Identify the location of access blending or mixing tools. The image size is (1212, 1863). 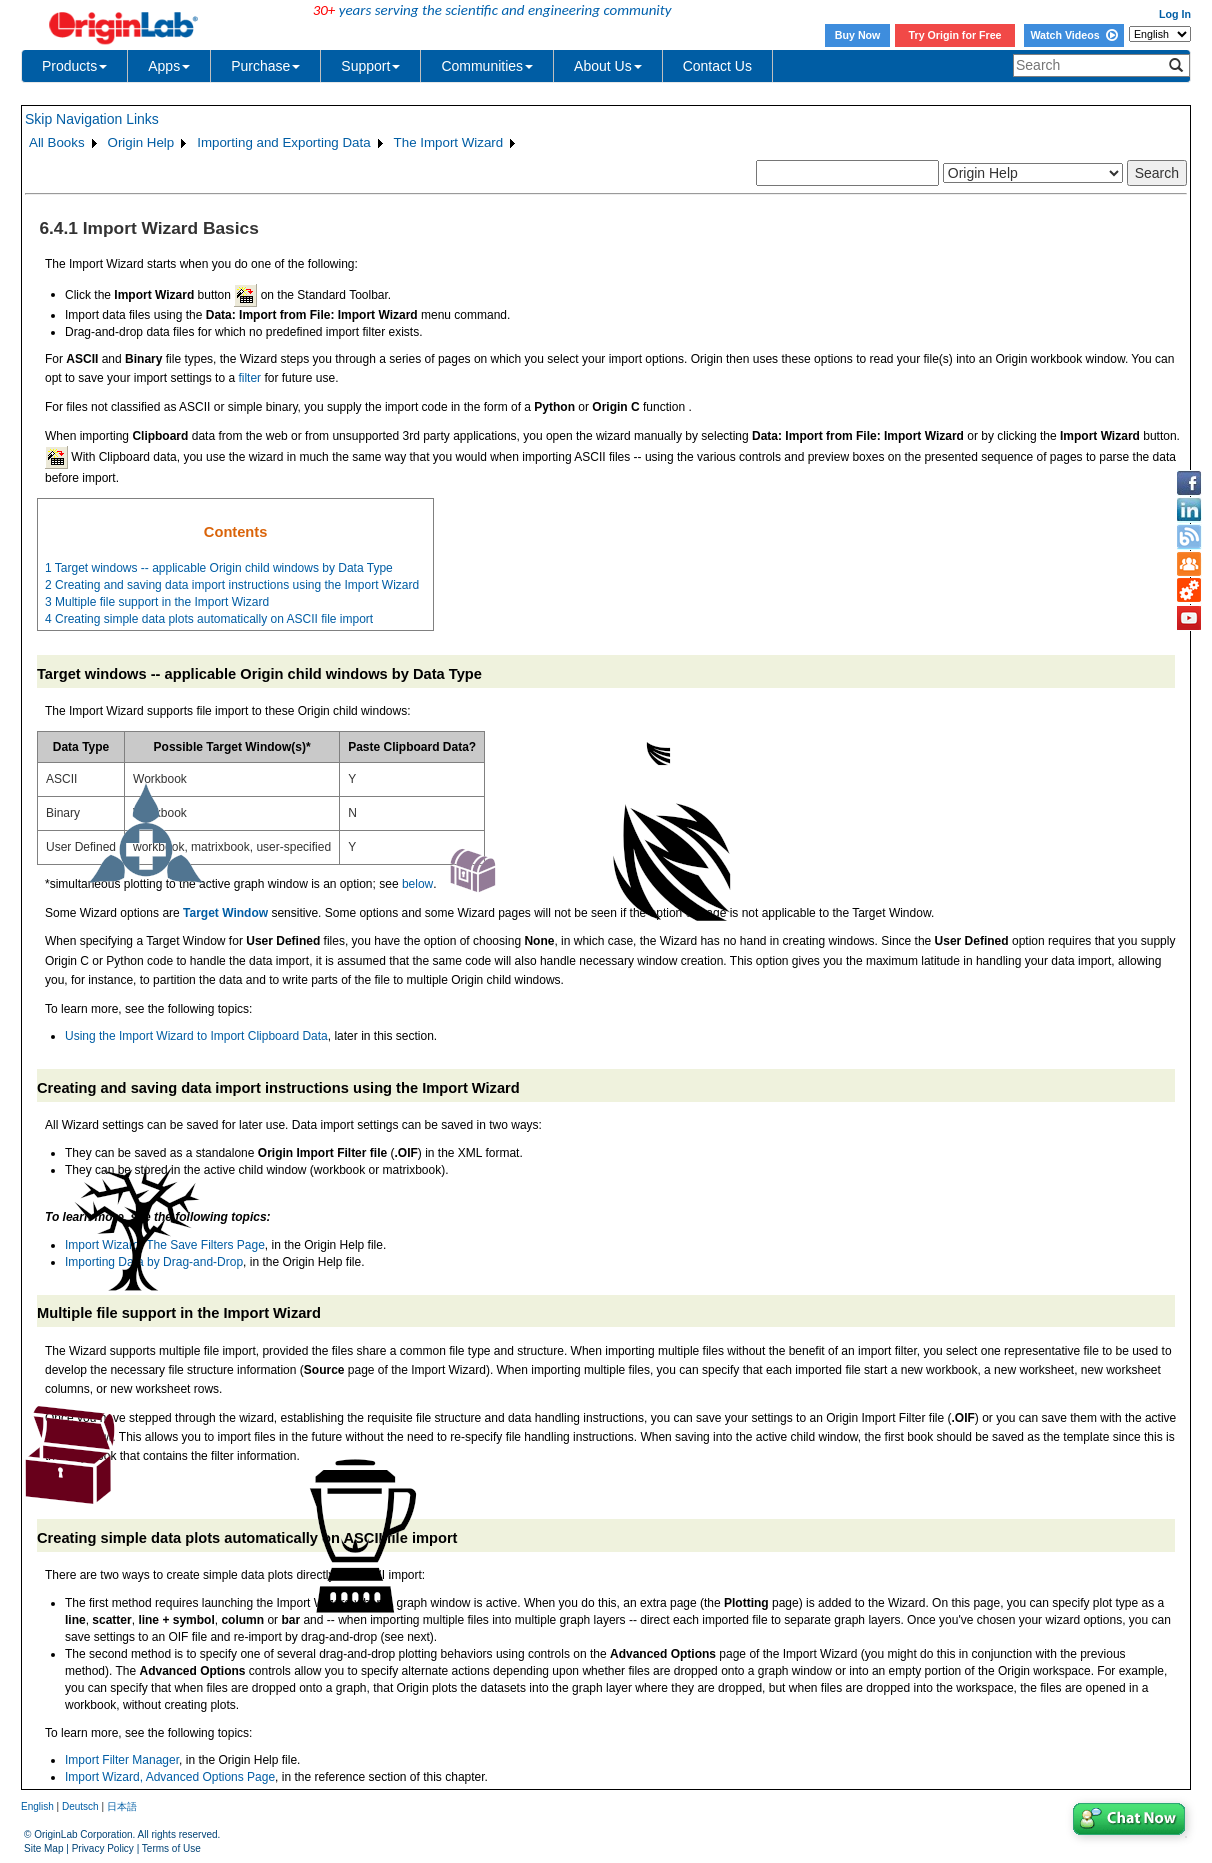
(355, 1536).